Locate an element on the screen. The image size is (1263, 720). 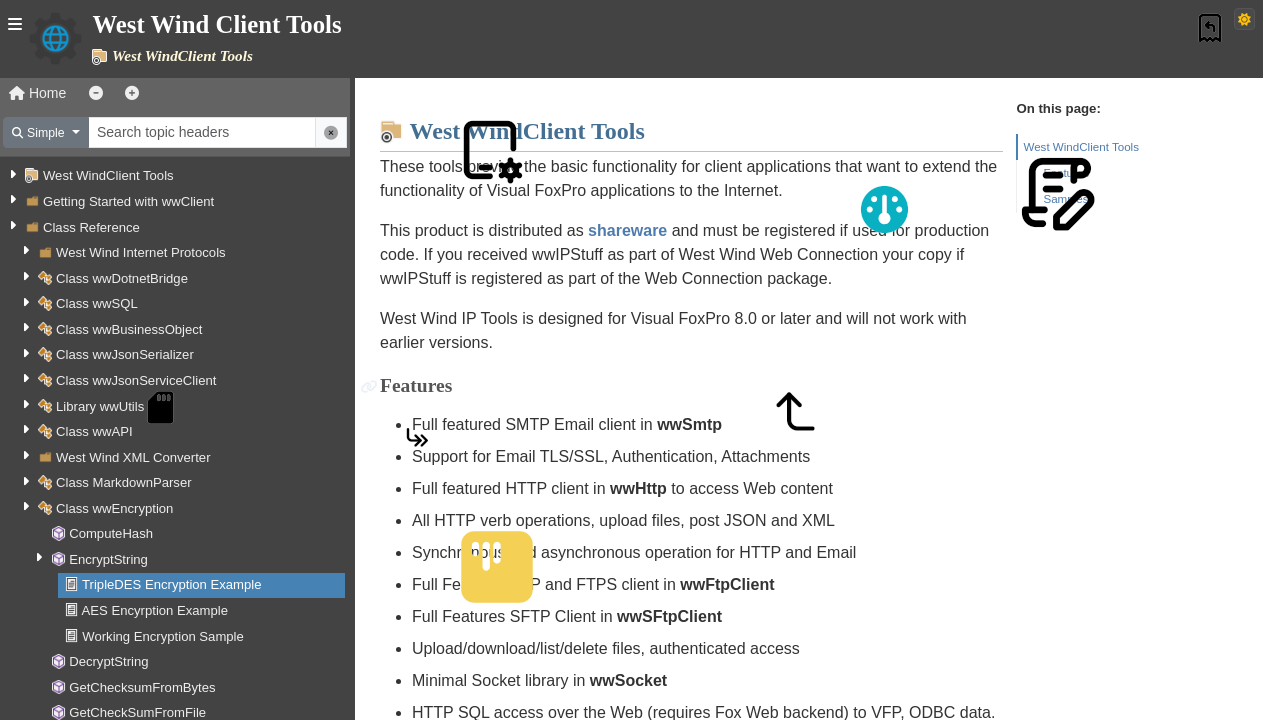
view or manage contracts is located at coordinates (1056, 192).